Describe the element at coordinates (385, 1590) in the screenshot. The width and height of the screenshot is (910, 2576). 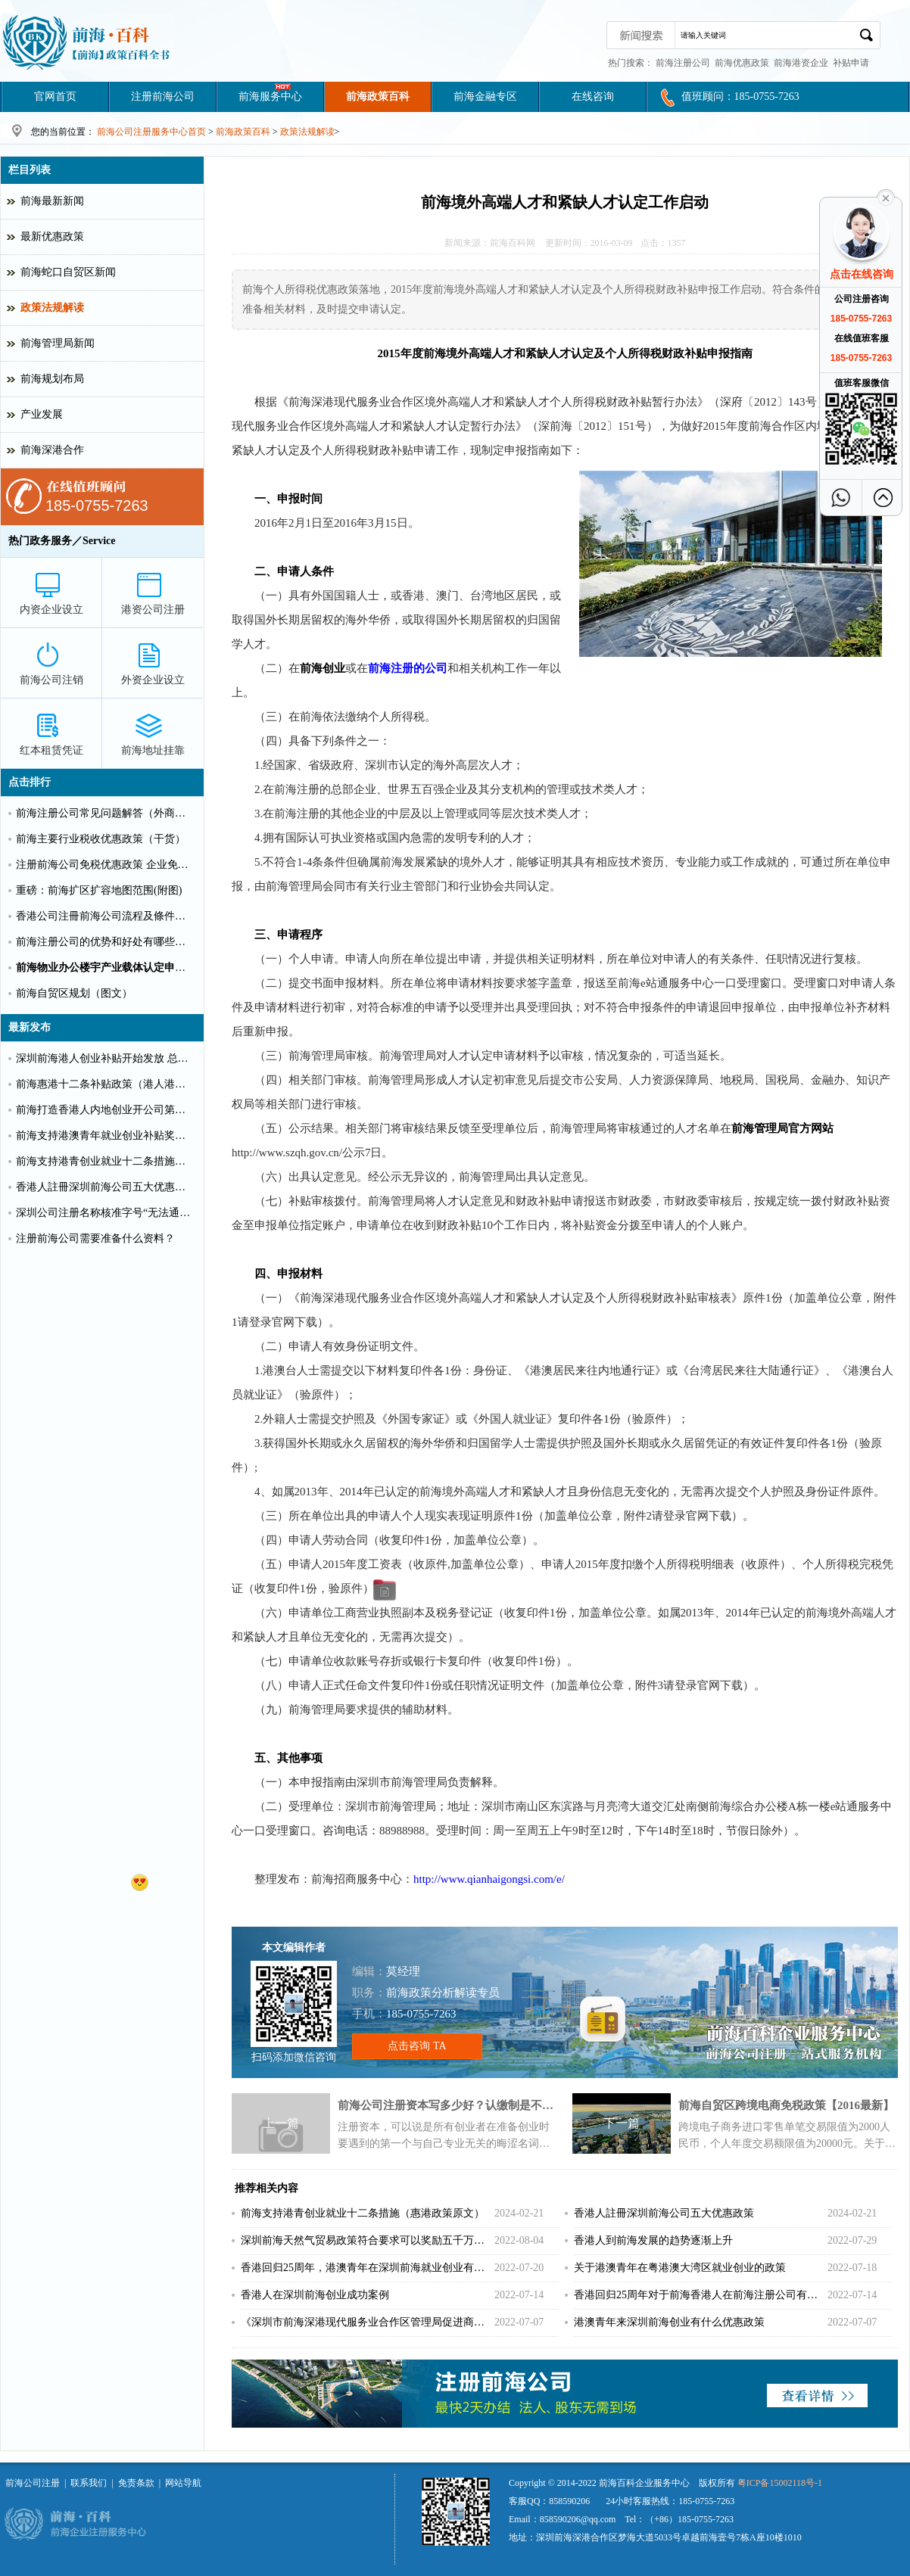
I see `open your documents folder` at that location.